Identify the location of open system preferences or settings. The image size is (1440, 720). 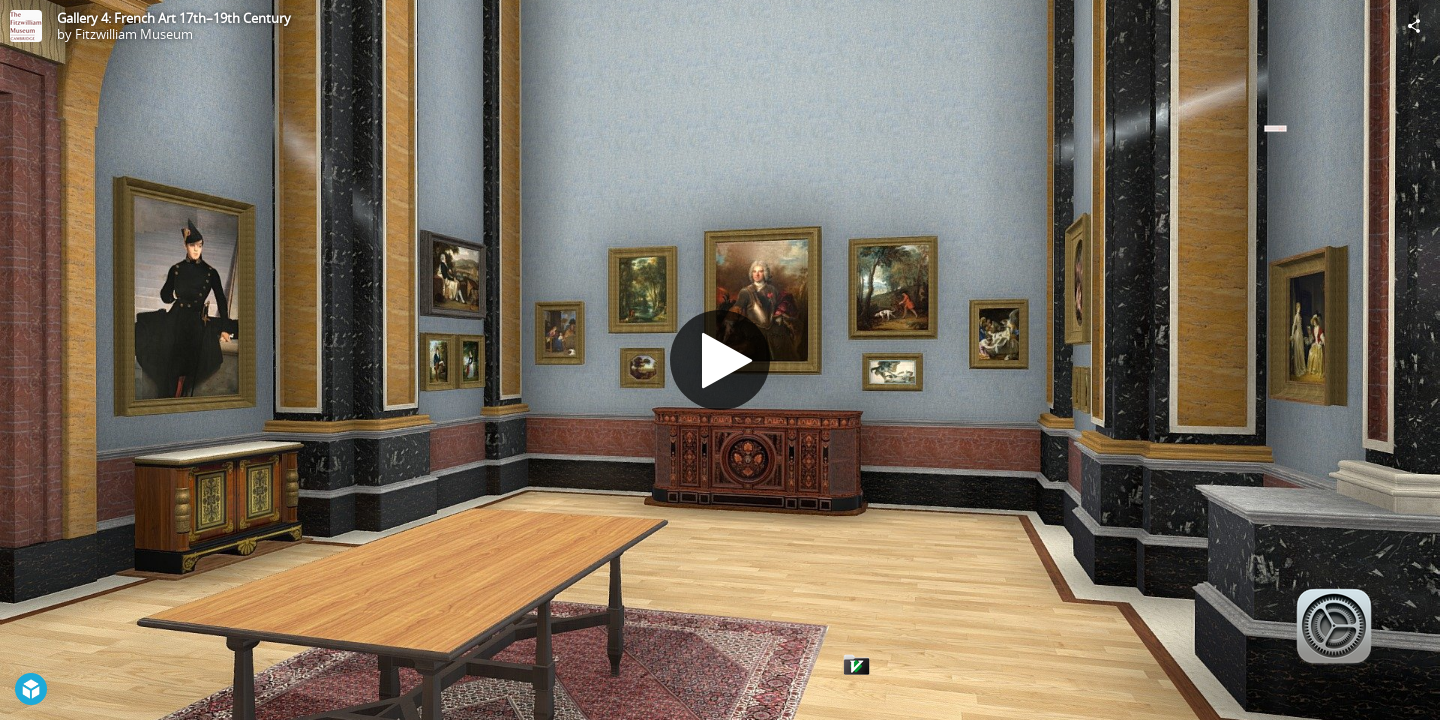
(1334, 626).